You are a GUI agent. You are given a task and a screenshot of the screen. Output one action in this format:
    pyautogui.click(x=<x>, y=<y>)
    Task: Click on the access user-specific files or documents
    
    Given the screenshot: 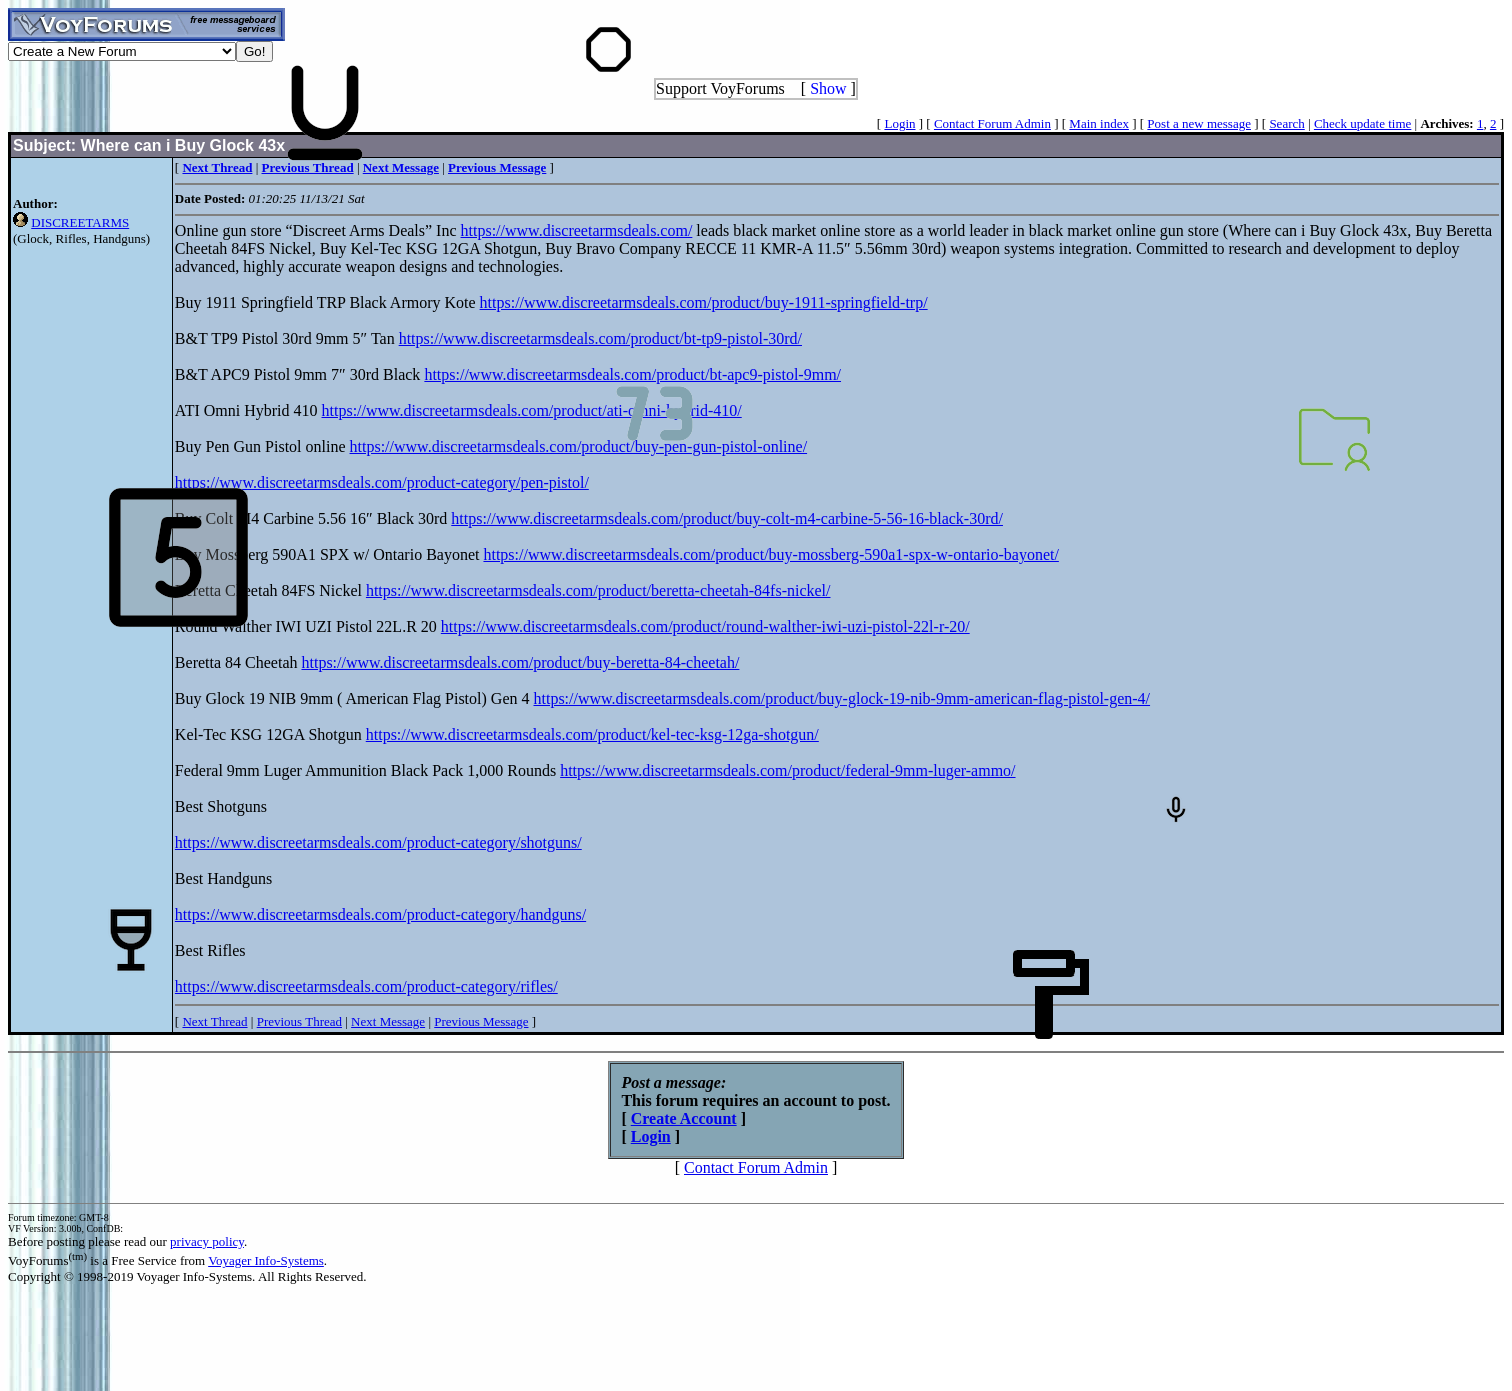 What is the action you would take?
    pyautogui.click(x=1334, y=435)
    